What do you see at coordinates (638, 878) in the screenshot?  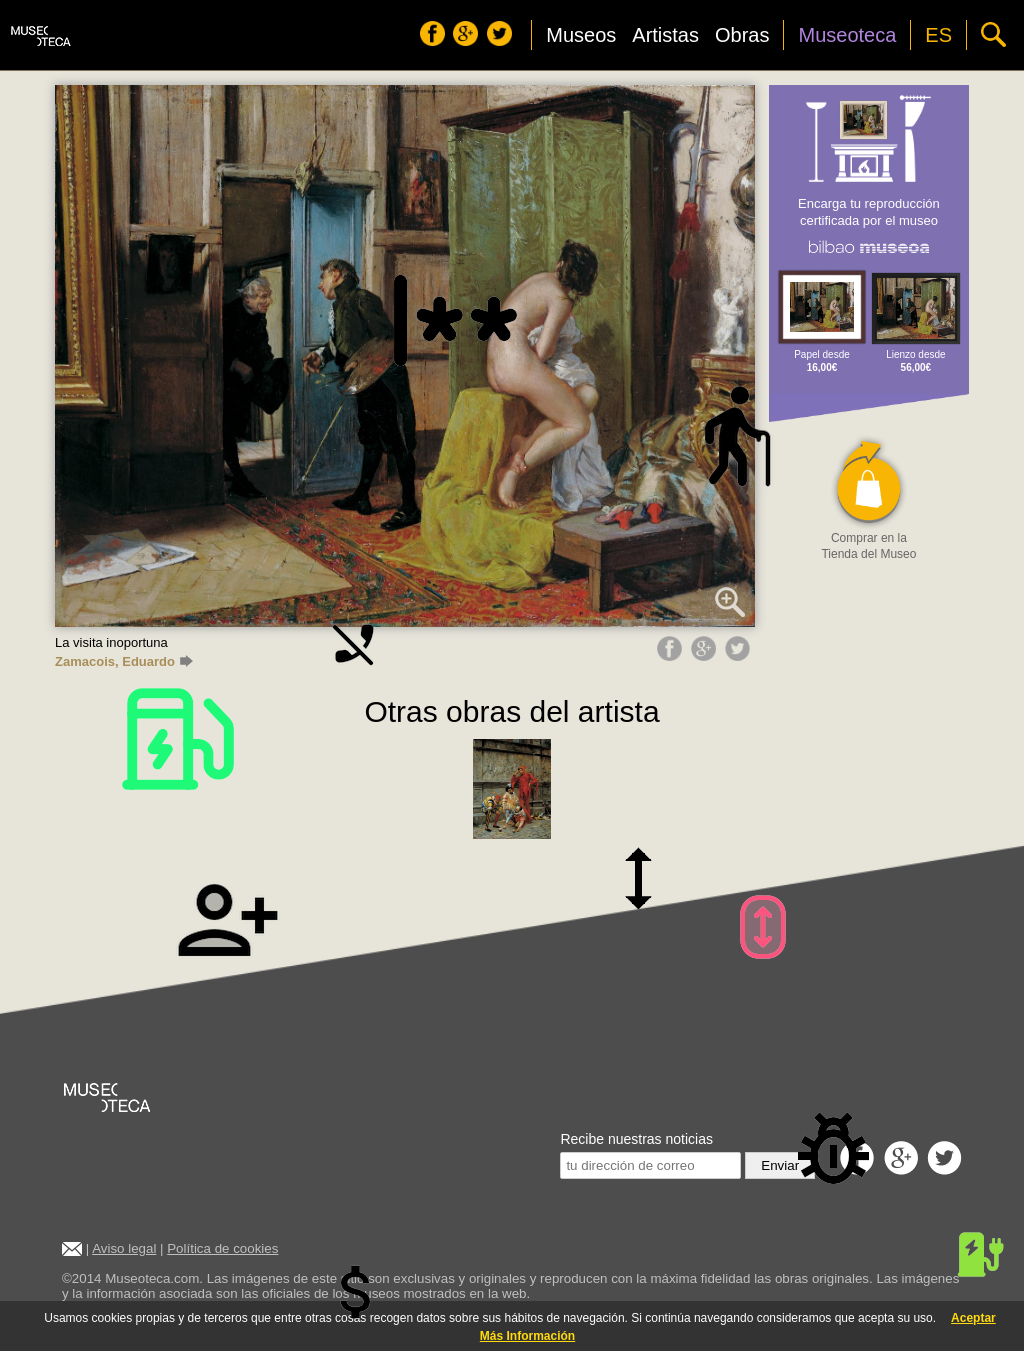 I see `adjust height or vertical size` at bounding box center [638, 878].